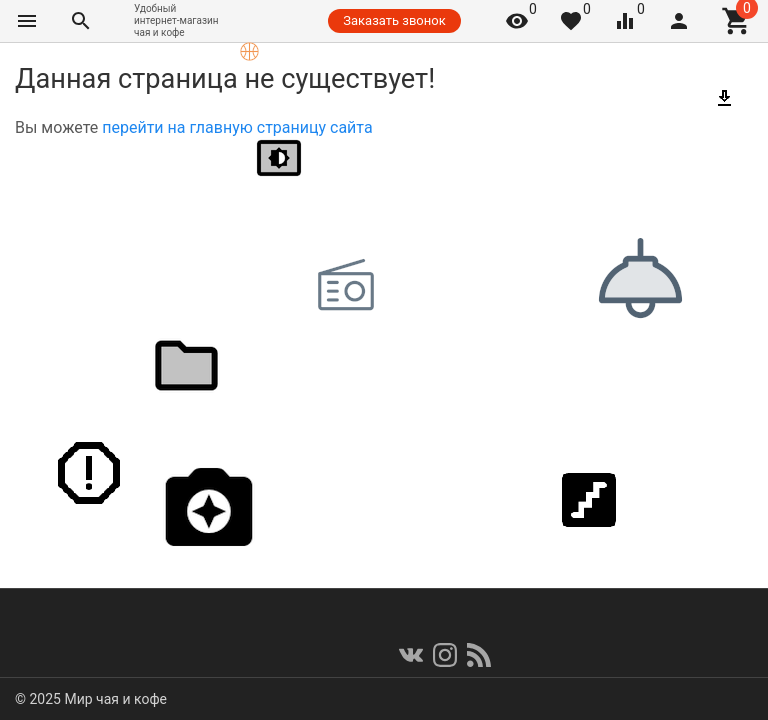  Describe the element at coordinates (640, 282) in the screenshot. I see `toggle pendant lamp on/off` at that location.